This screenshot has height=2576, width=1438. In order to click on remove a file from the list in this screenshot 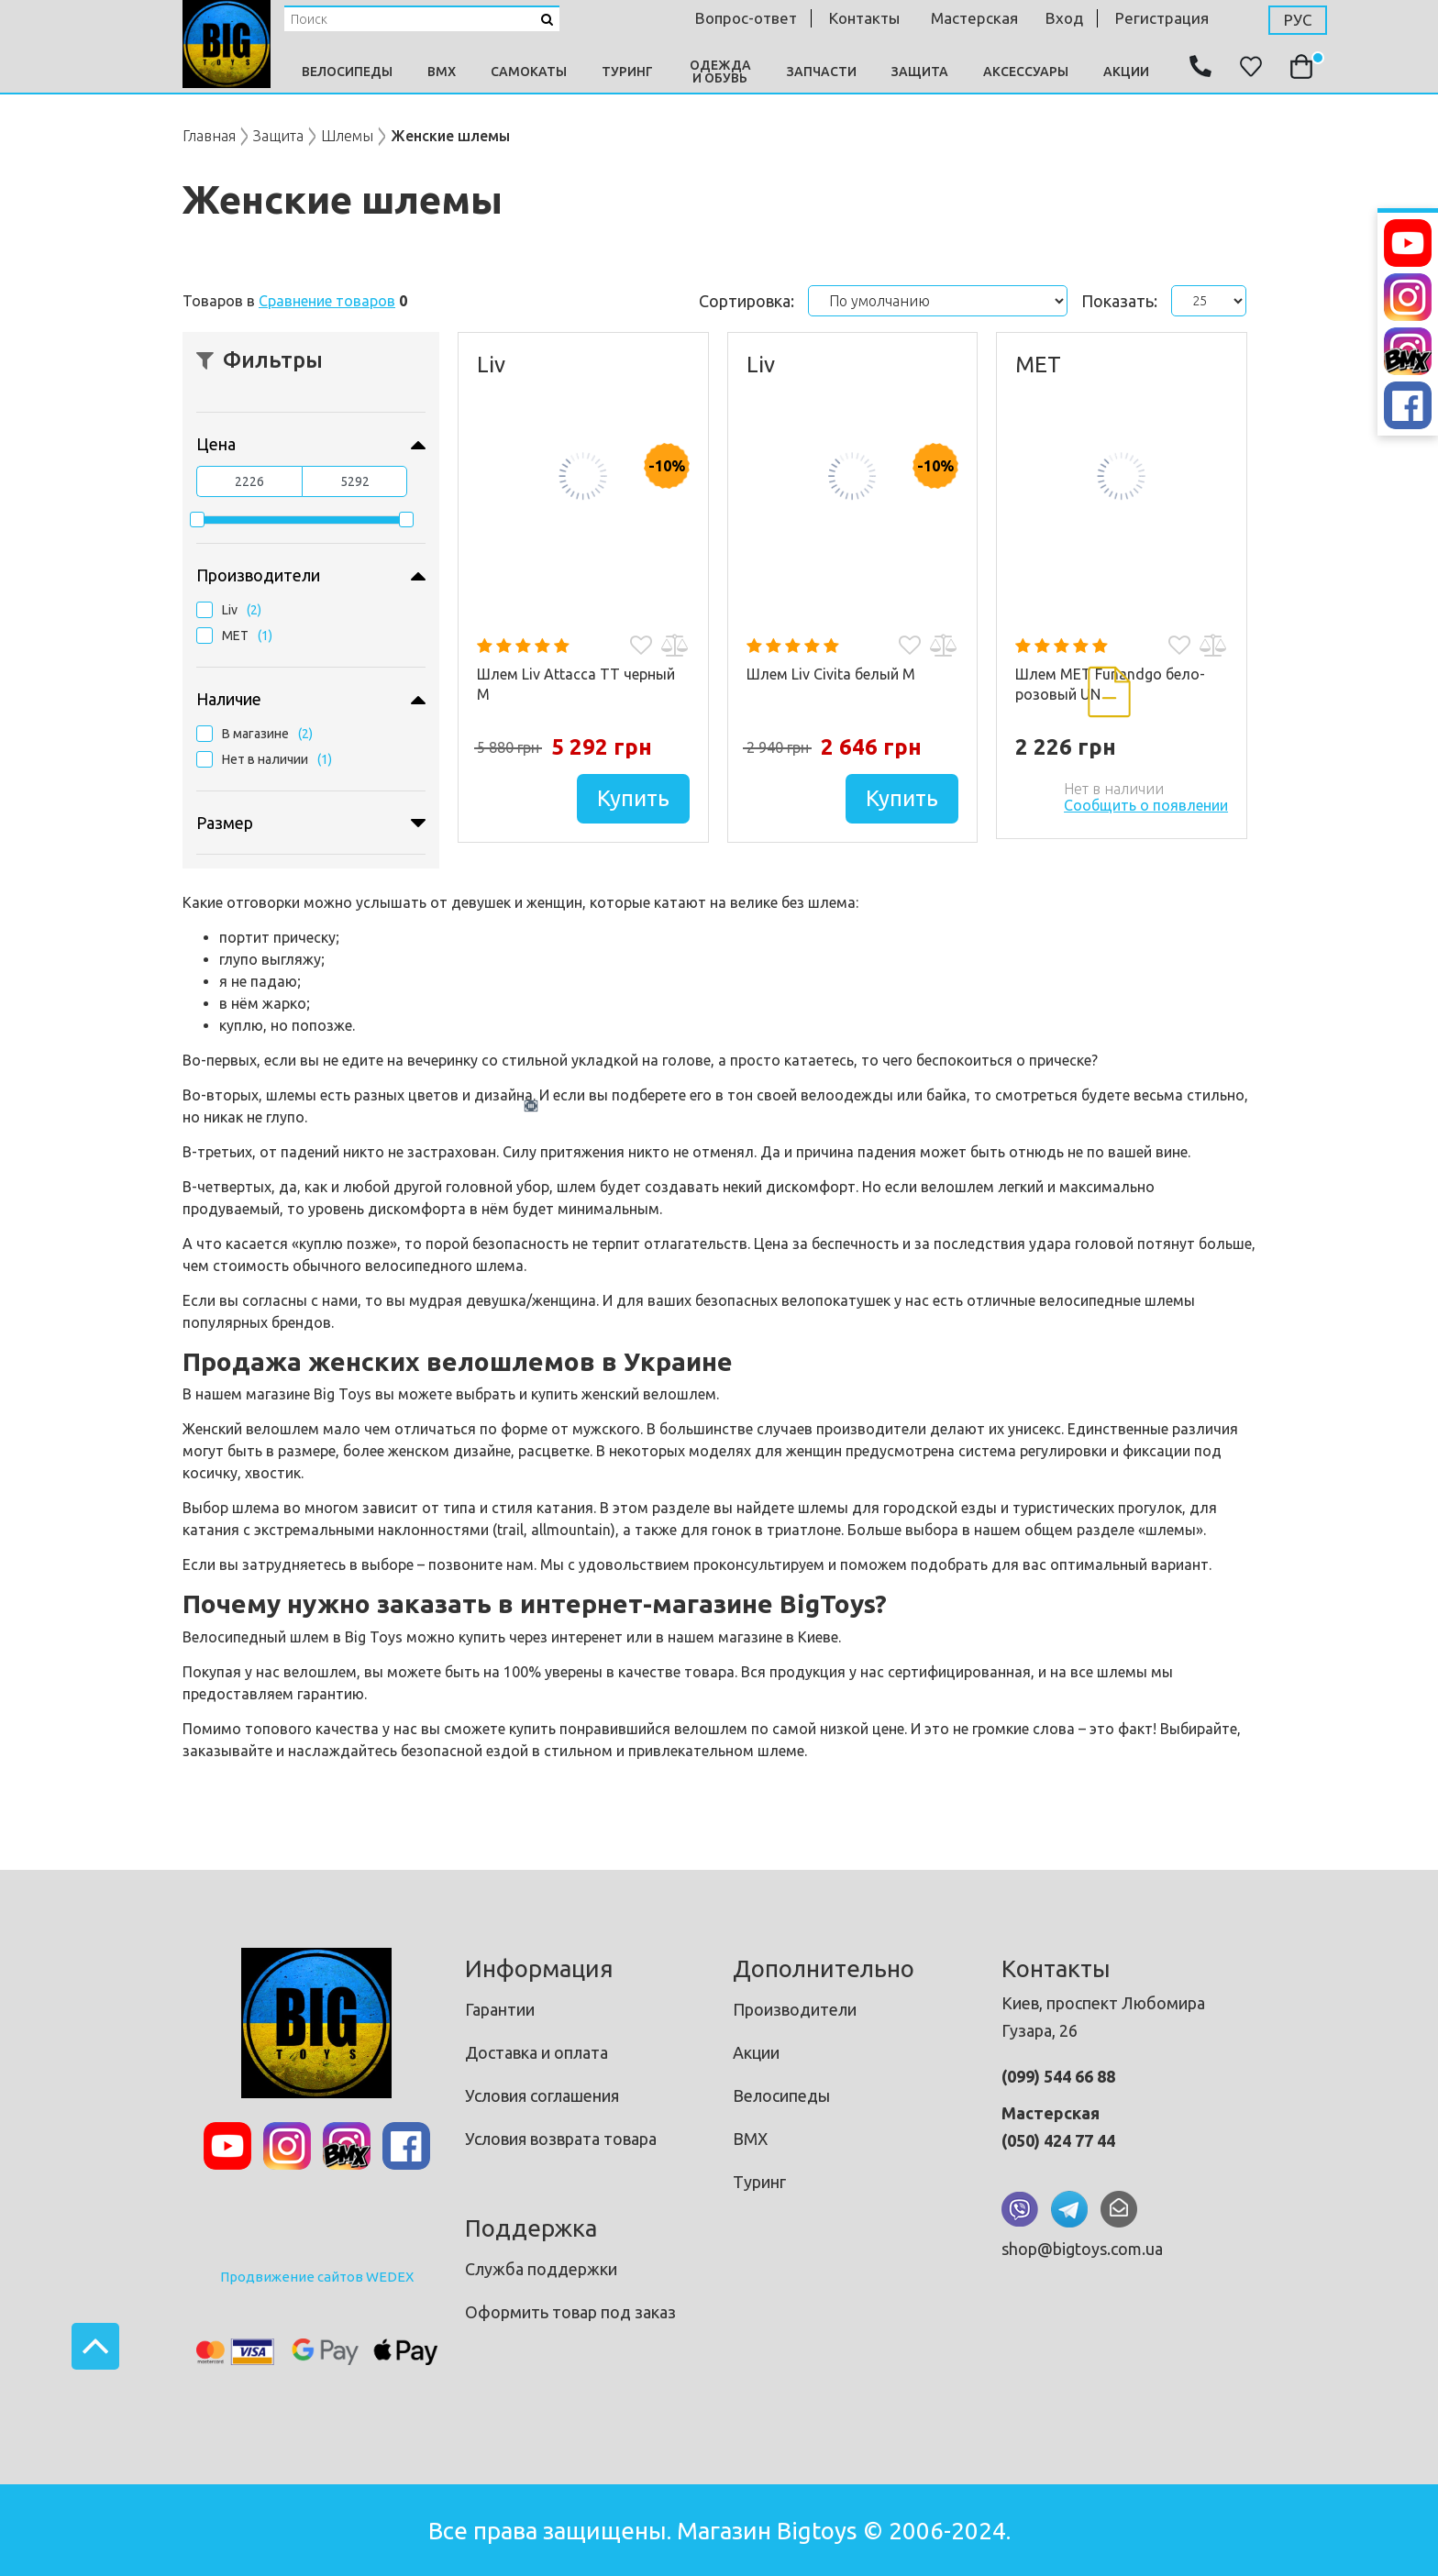, I will do `click(1109, 691)`.